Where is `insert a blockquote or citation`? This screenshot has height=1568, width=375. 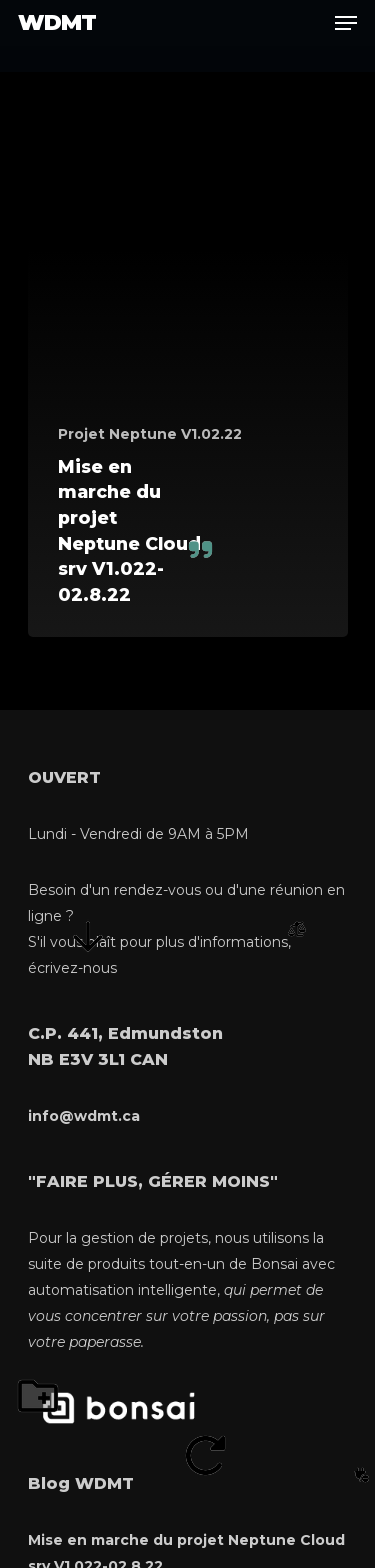 insert a blockquote or citation is located at coordinates (200, 549).